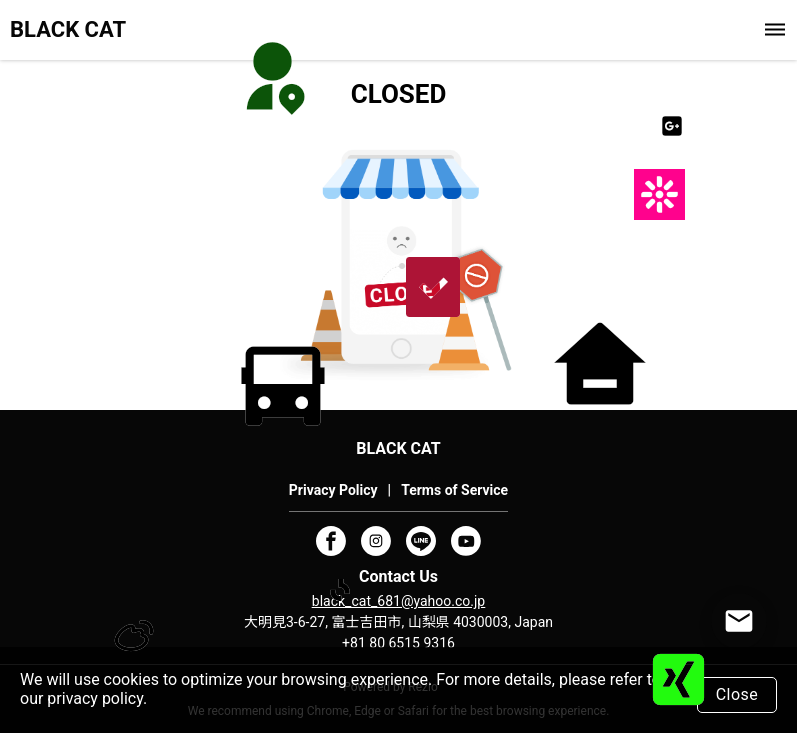  I want to click on view bus routes or public transit options, so click(283, 384).